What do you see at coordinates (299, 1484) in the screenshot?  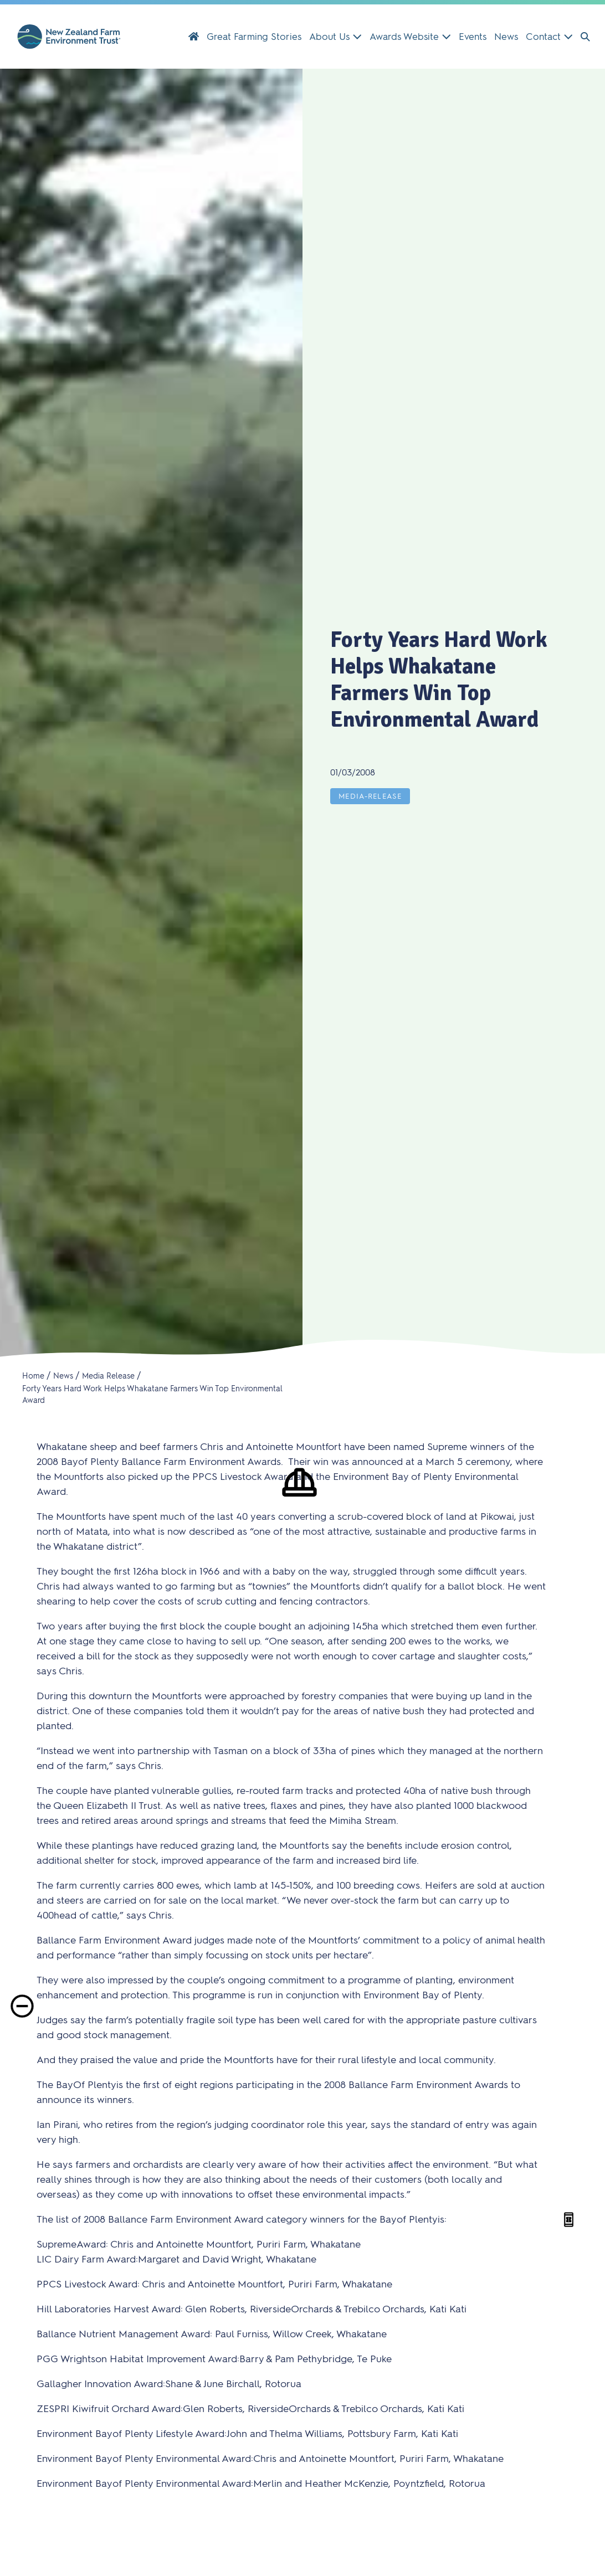 I see `access construction or work site settings` at bounding box center [299, 1484].